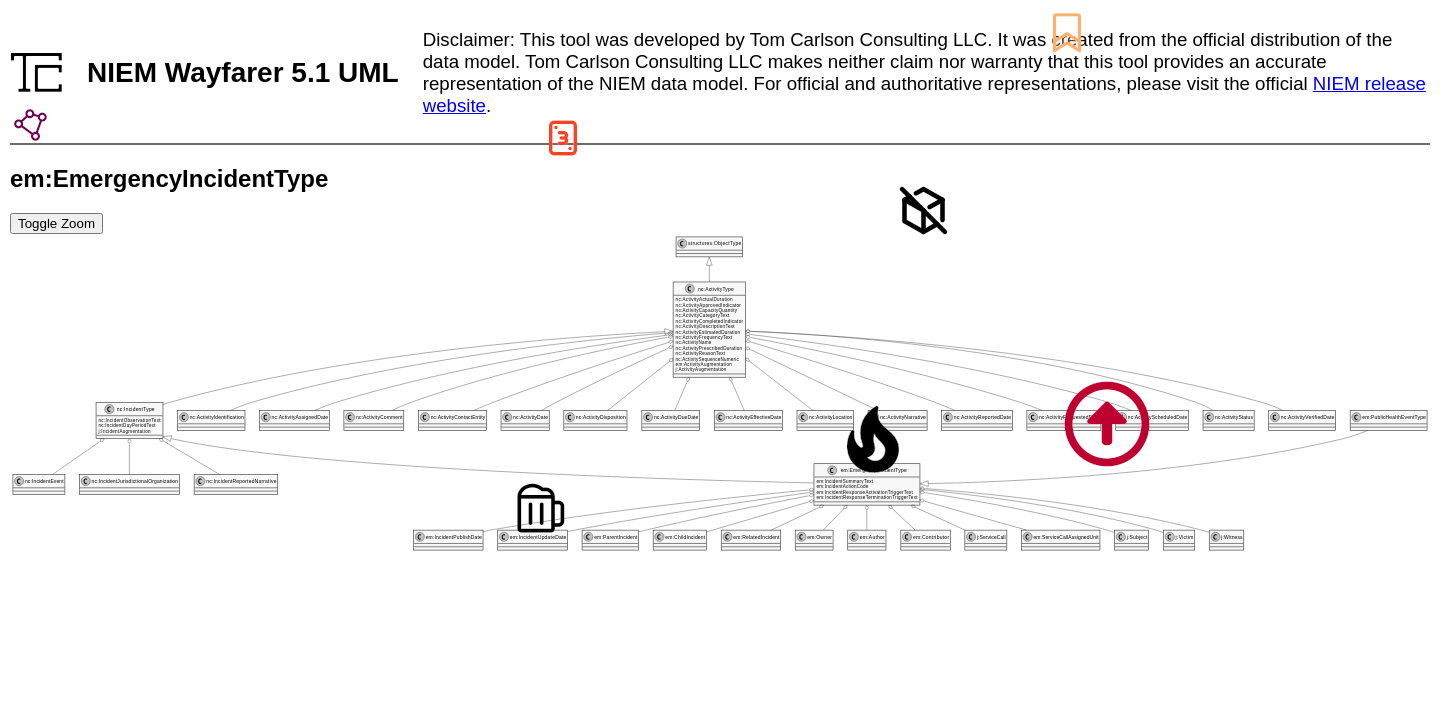 This screenshot has width=1440, height=720. Describe the element at coordinates (873, 440) in the screenshot. I see `locate nearby fire stations` at that location.